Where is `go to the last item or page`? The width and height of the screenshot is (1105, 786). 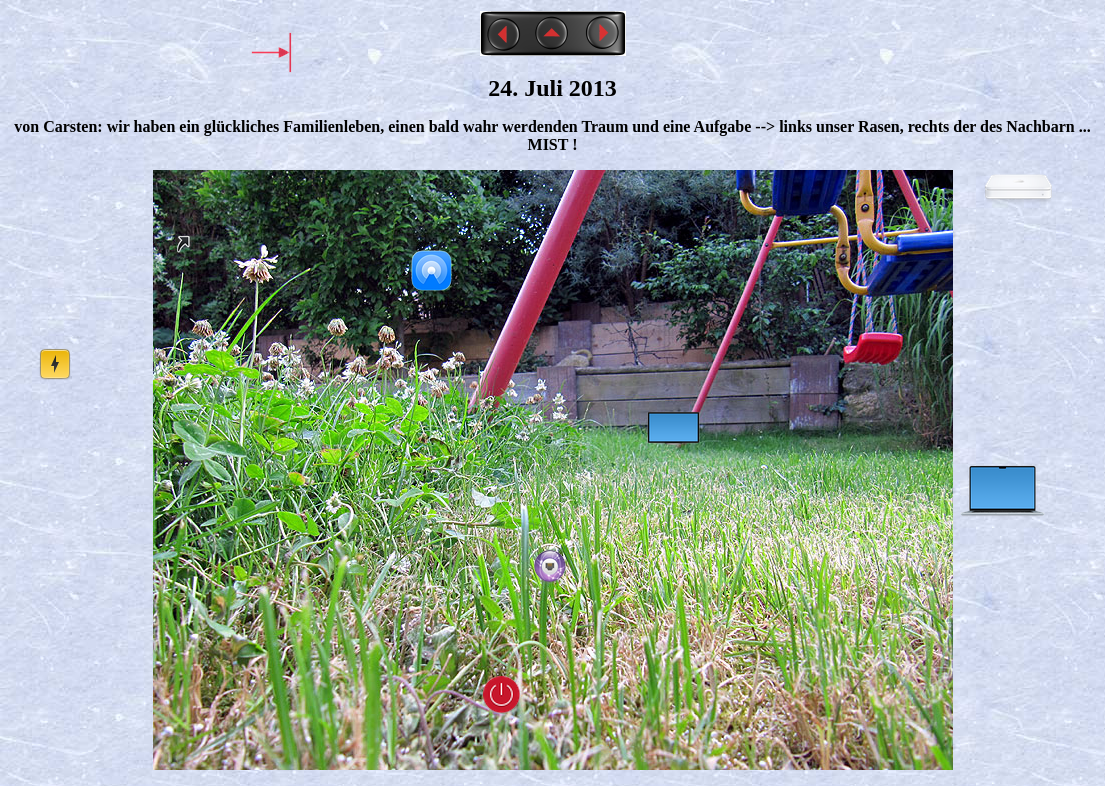
go to the last item or page is located at coordinates (271, 52).